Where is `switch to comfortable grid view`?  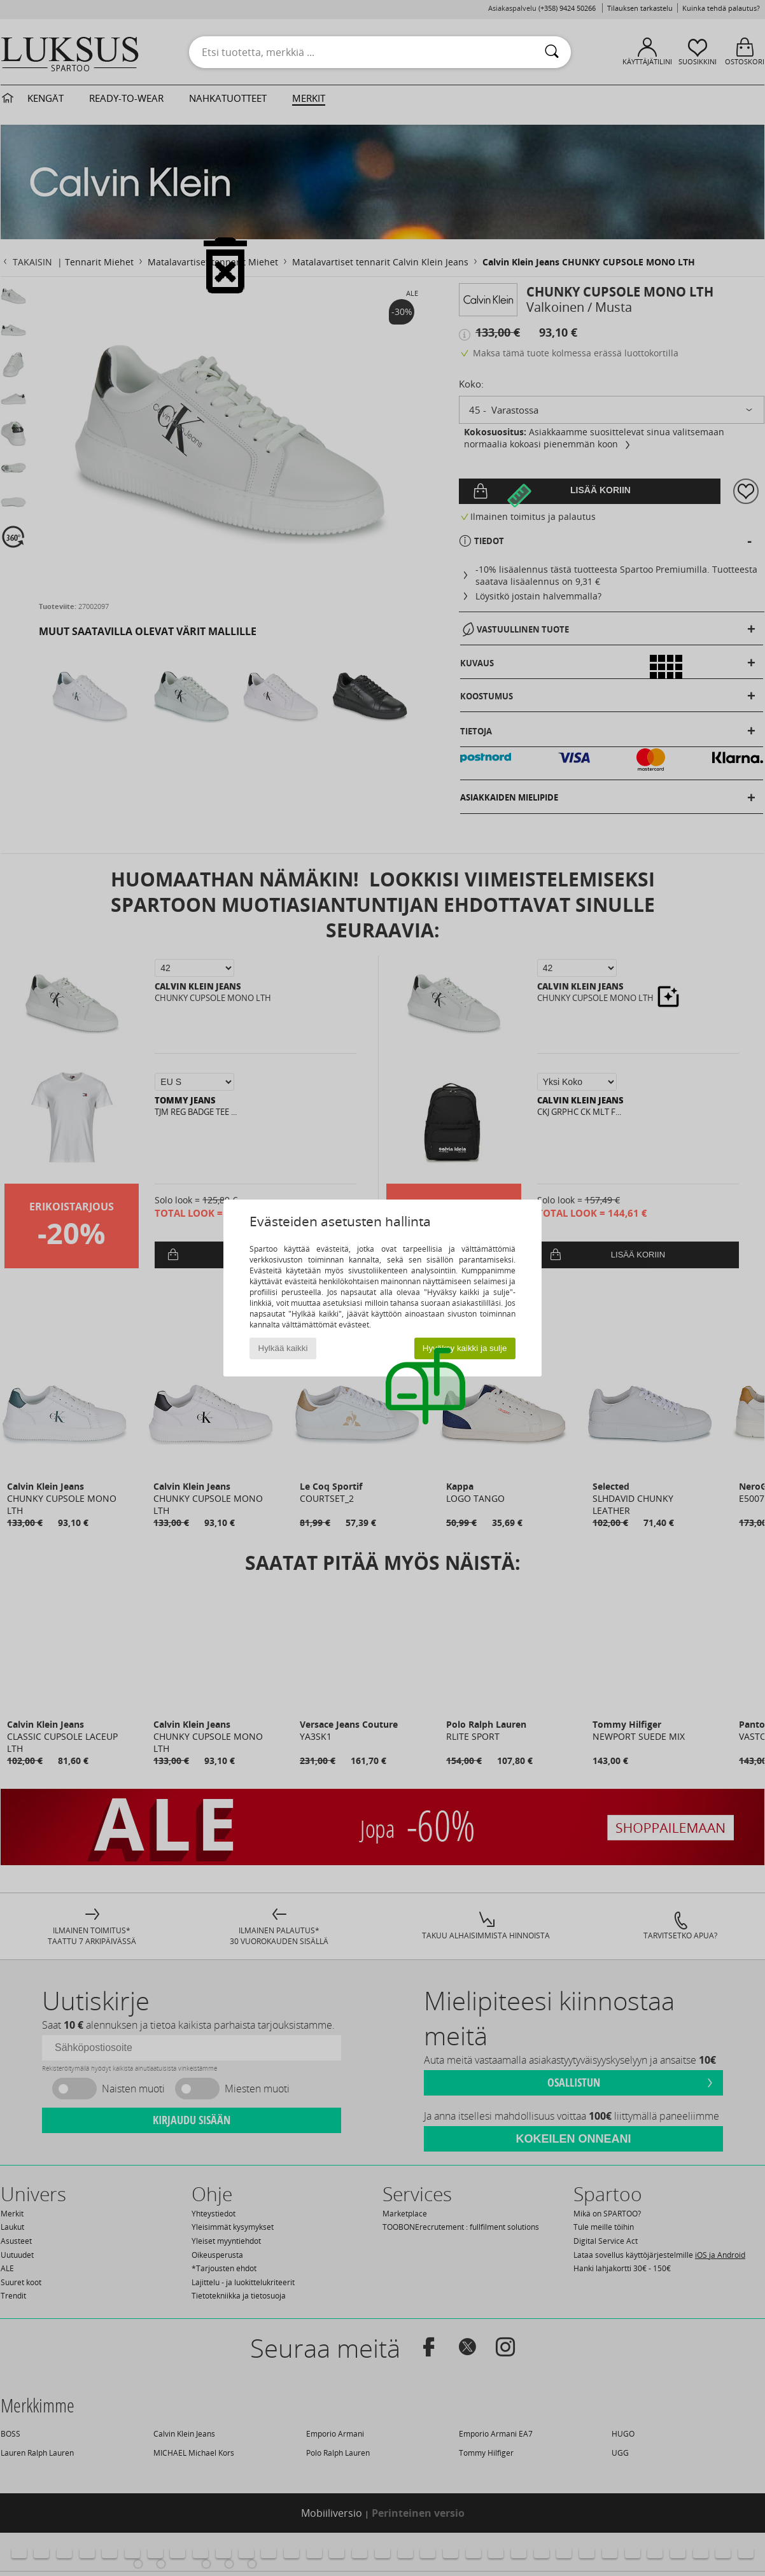
switch to comfortable grid view is located at coordinates (665, 667).